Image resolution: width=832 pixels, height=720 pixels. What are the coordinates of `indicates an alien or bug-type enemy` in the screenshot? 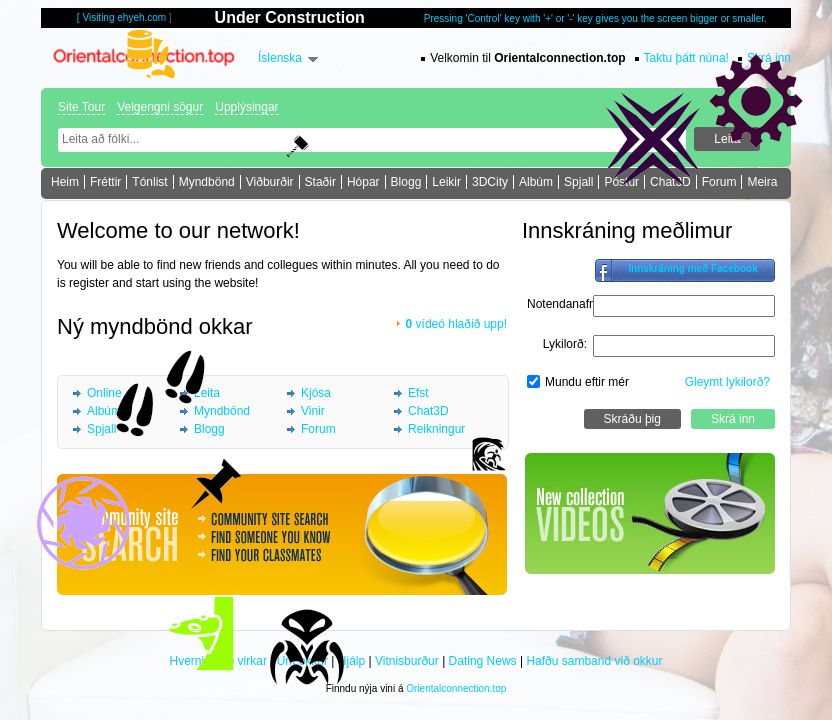 It's located at (307, 647).